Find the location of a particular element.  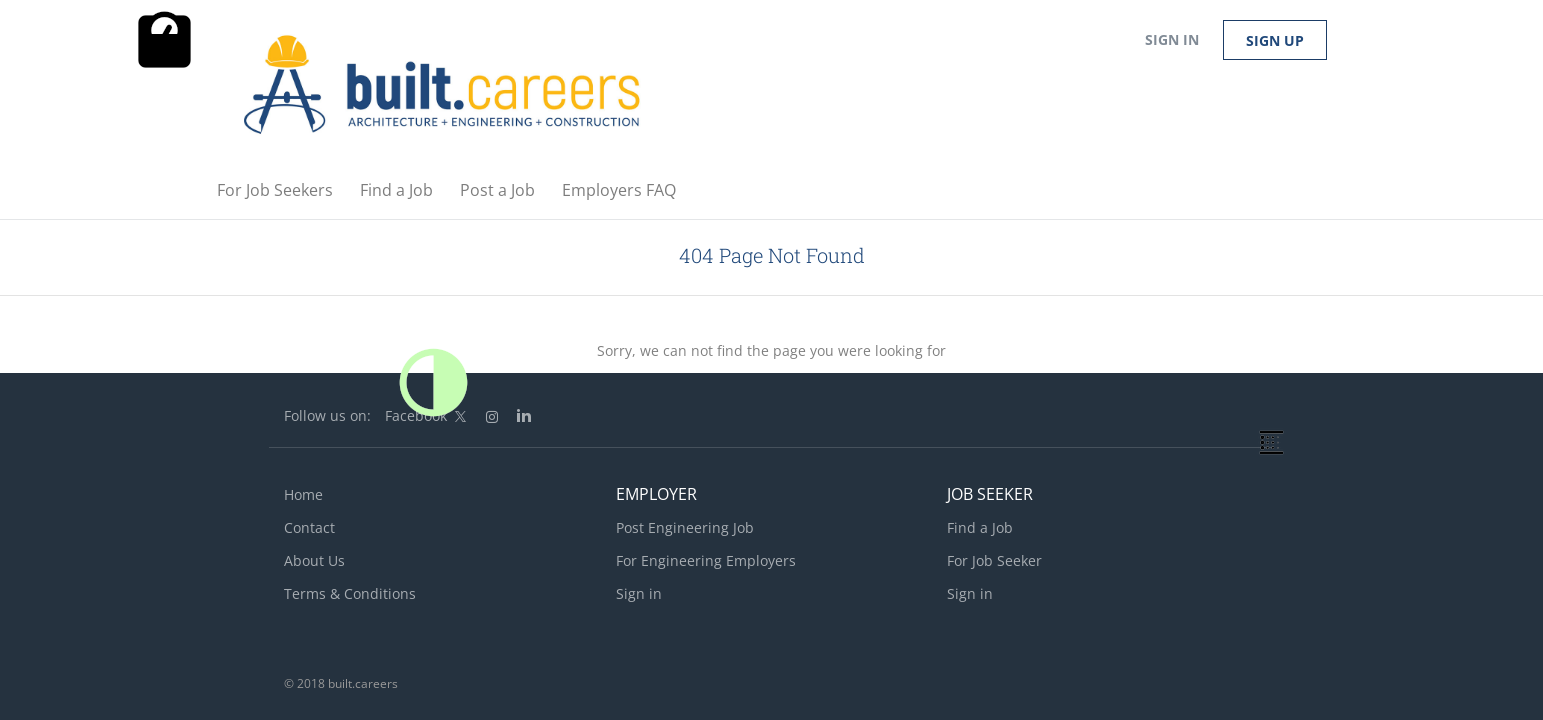

adjust display brightness to 50% is located at coordinates (433, 382).